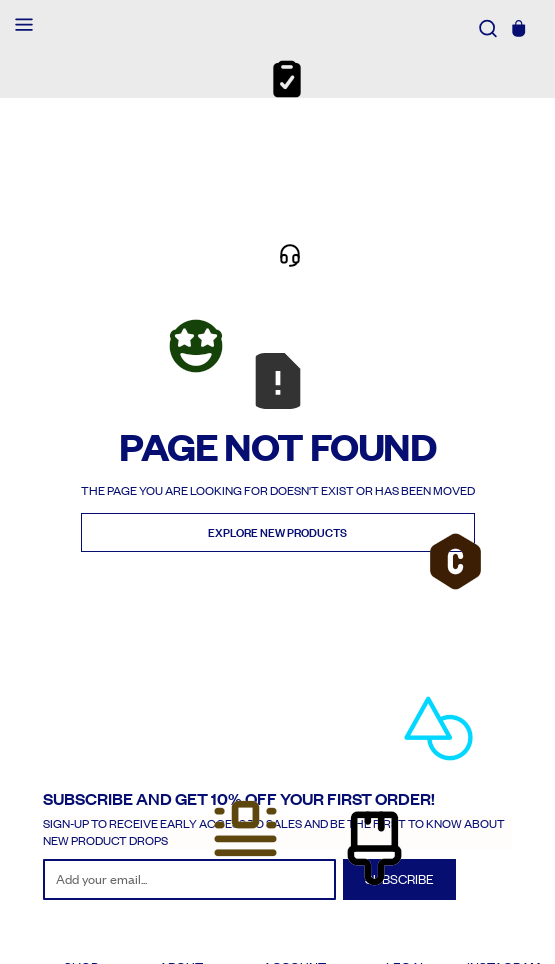  I want to click on indicates a top-rated or favorite item, so click(196, 346).